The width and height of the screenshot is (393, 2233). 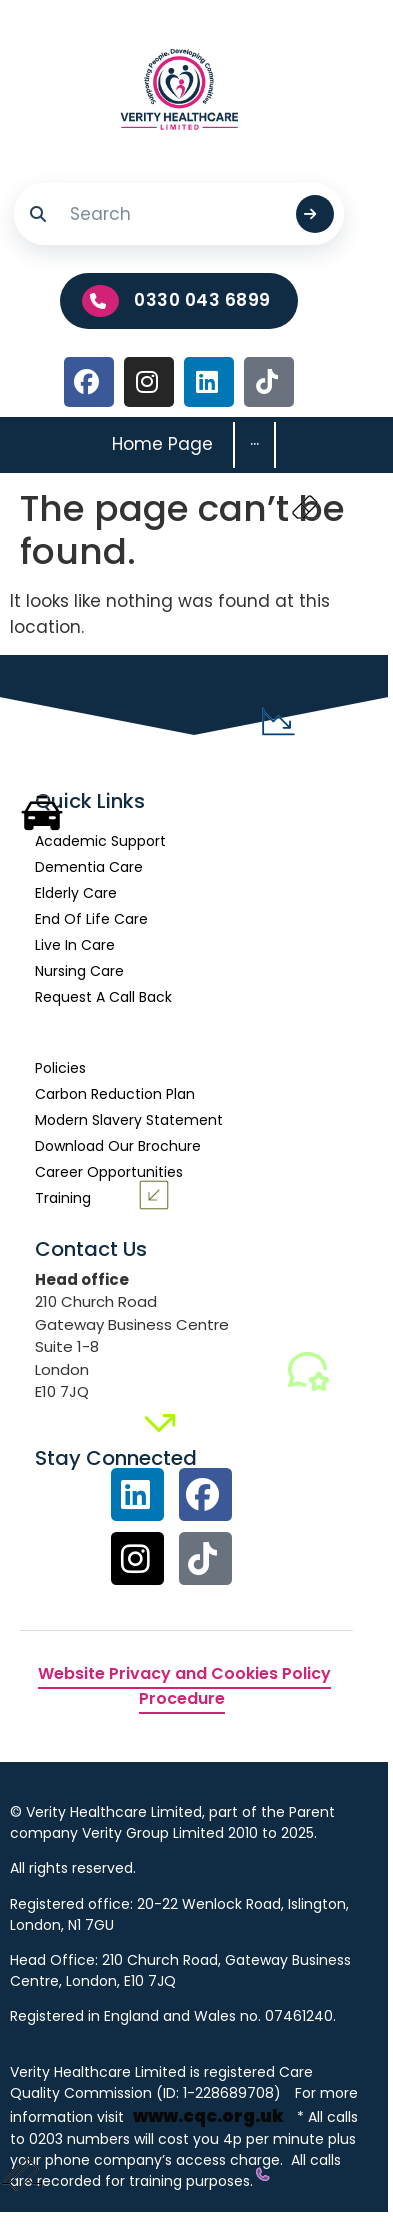 I want to click on reply to a message or forward content, so click(x=160, y=1422).